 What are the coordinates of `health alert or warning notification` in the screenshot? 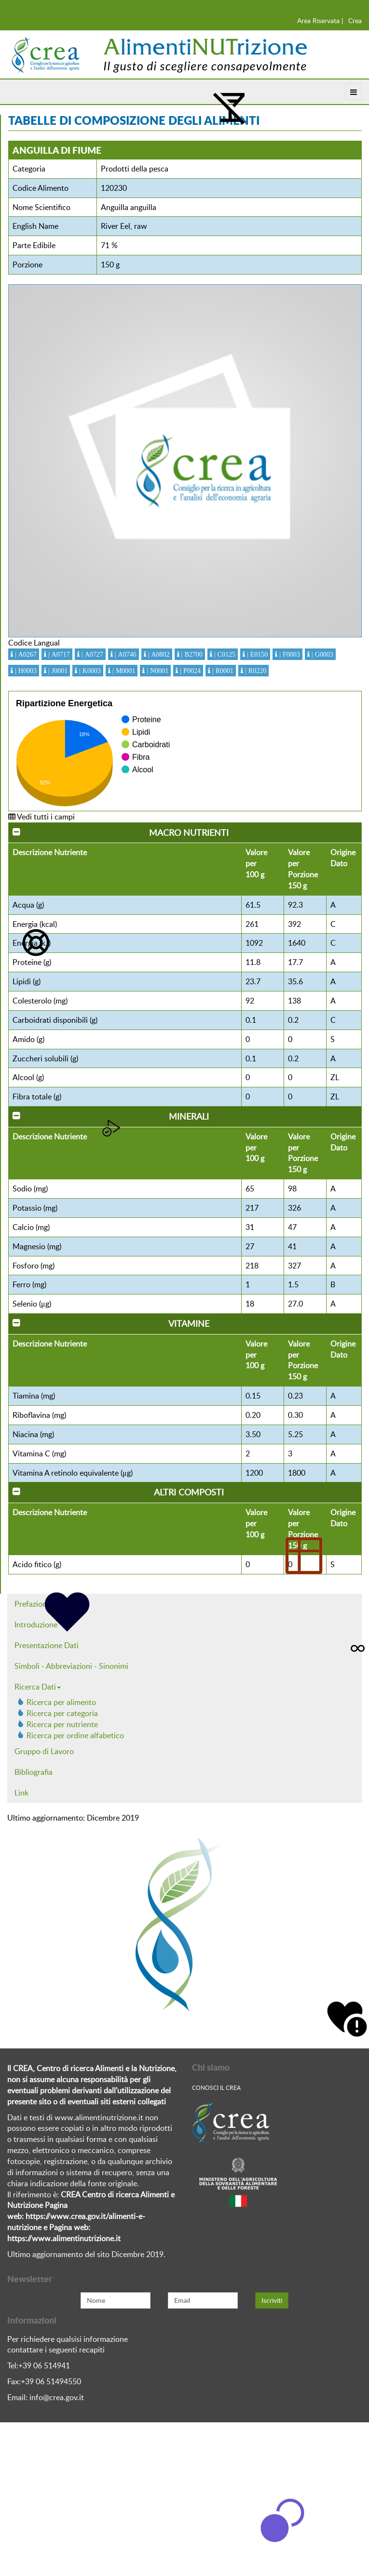 It's located at (347, 2017).